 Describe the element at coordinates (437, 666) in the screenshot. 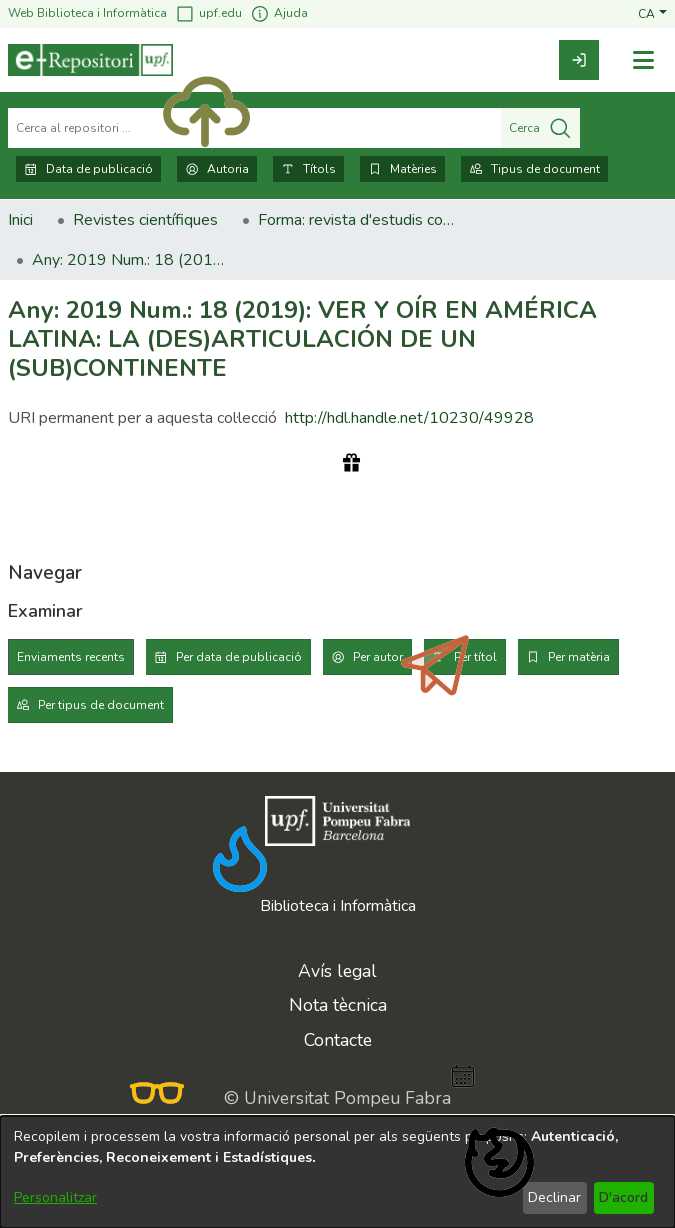

I see `open Telegram messaging app` at that location.